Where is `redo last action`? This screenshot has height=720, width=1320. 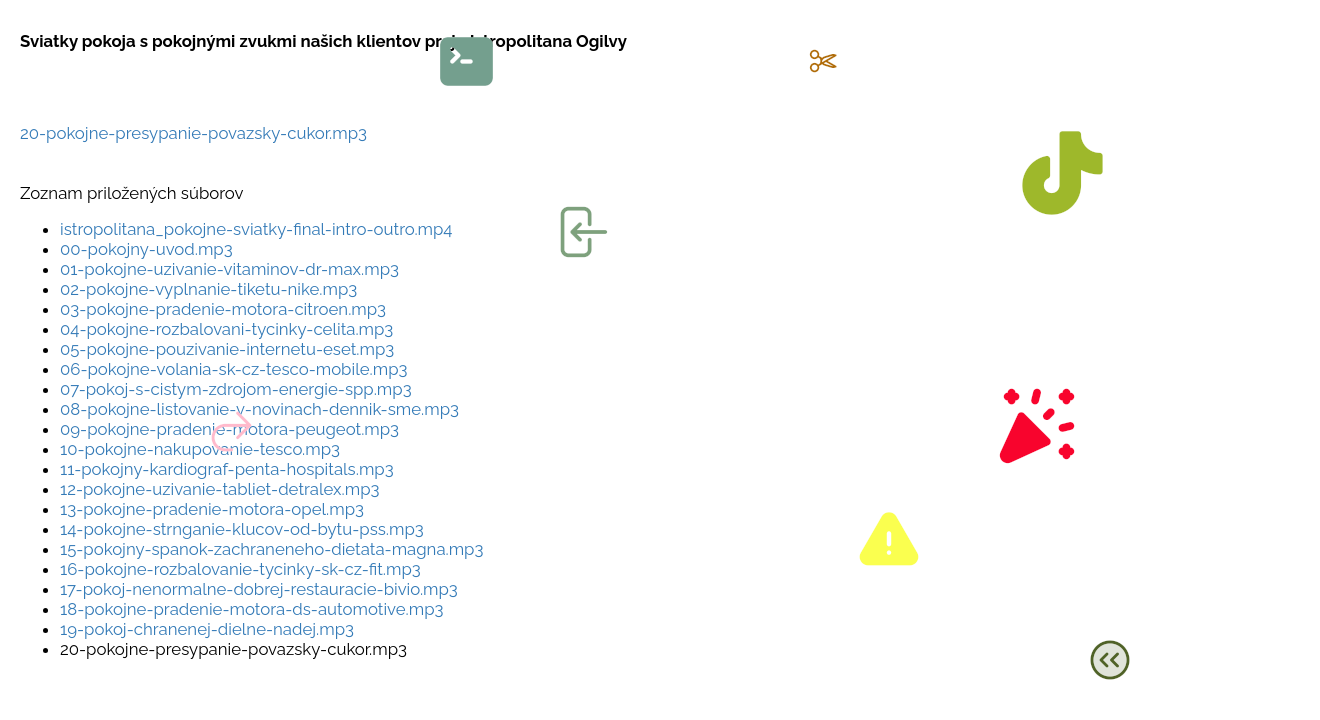 redo last action is located at coordinates (231, 431).